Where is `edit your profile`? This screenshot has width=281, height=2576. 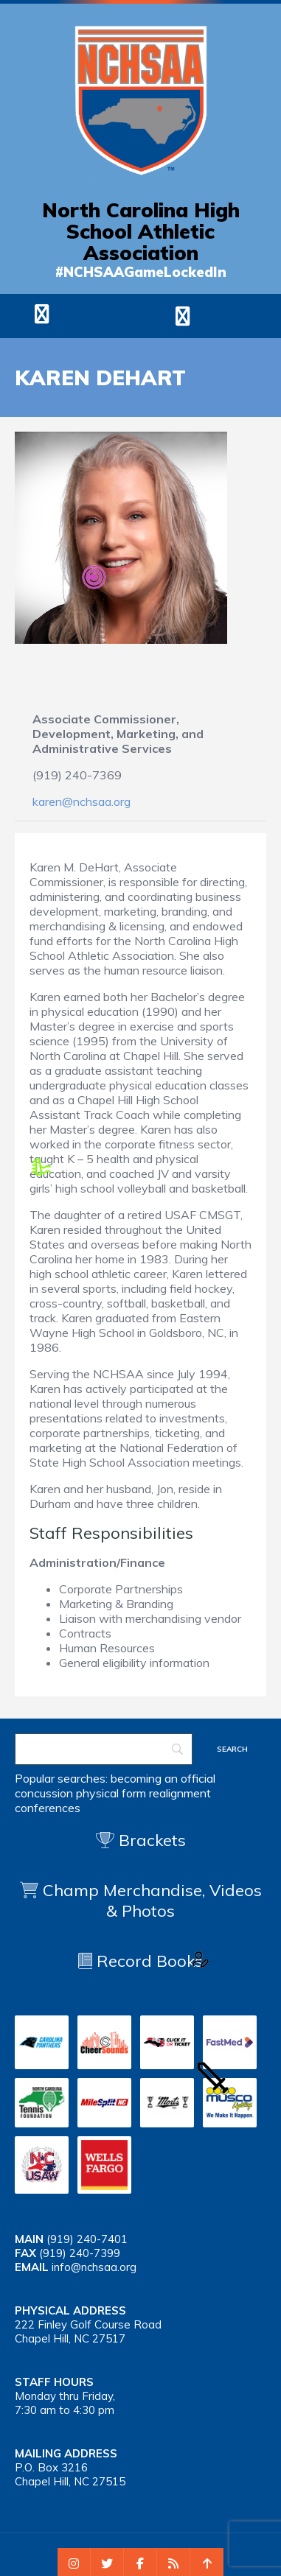 edit your profile is located at coordinates (200, 1959).